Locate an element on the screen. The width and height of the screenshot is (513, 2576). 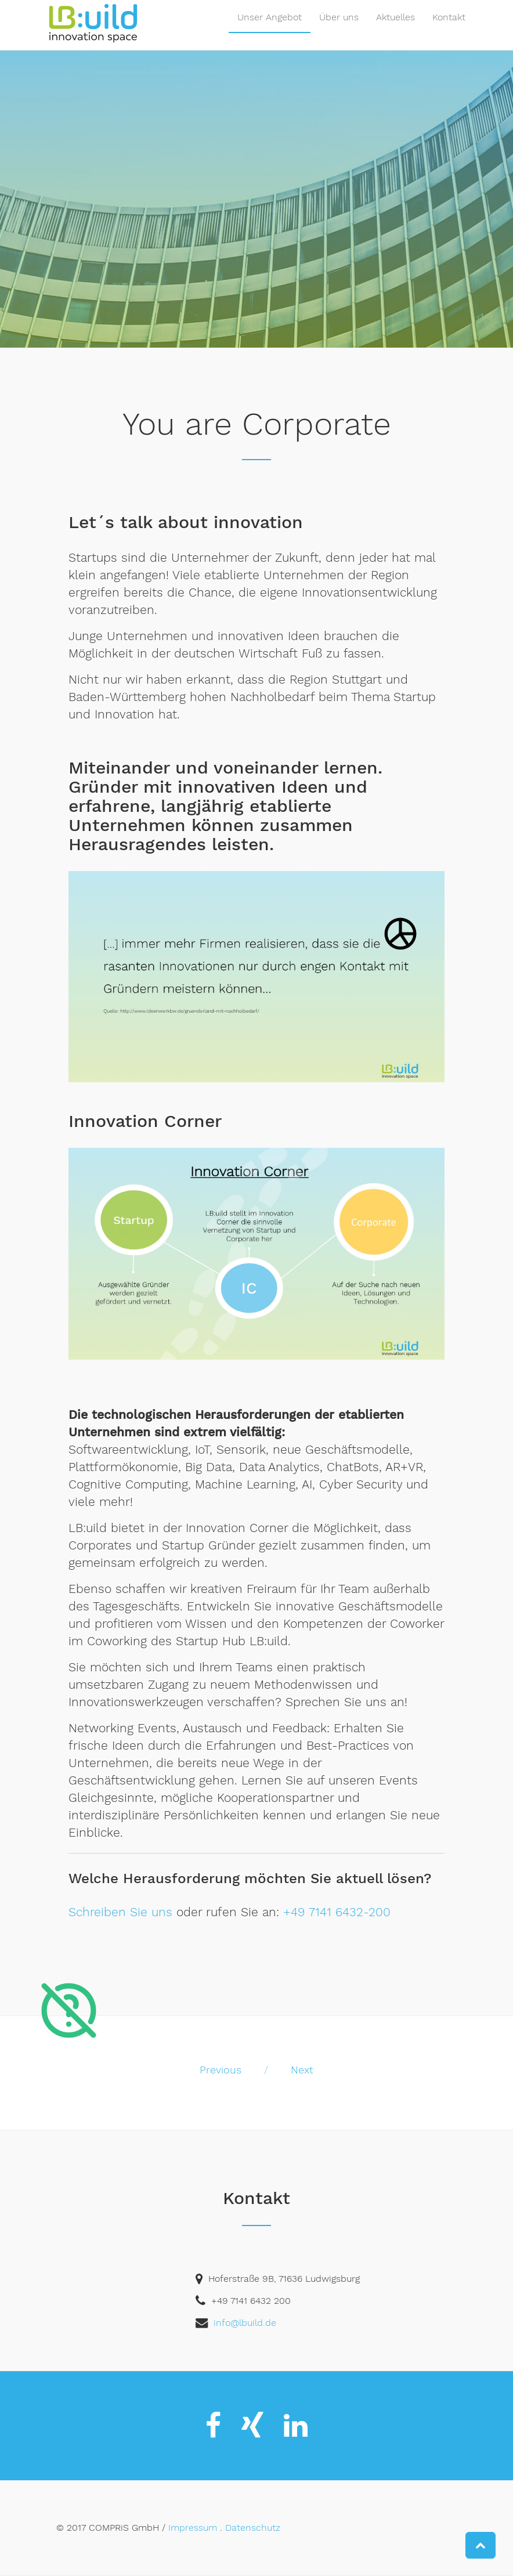
help or support is currently unavailable is located at coordinates (68, 2010).